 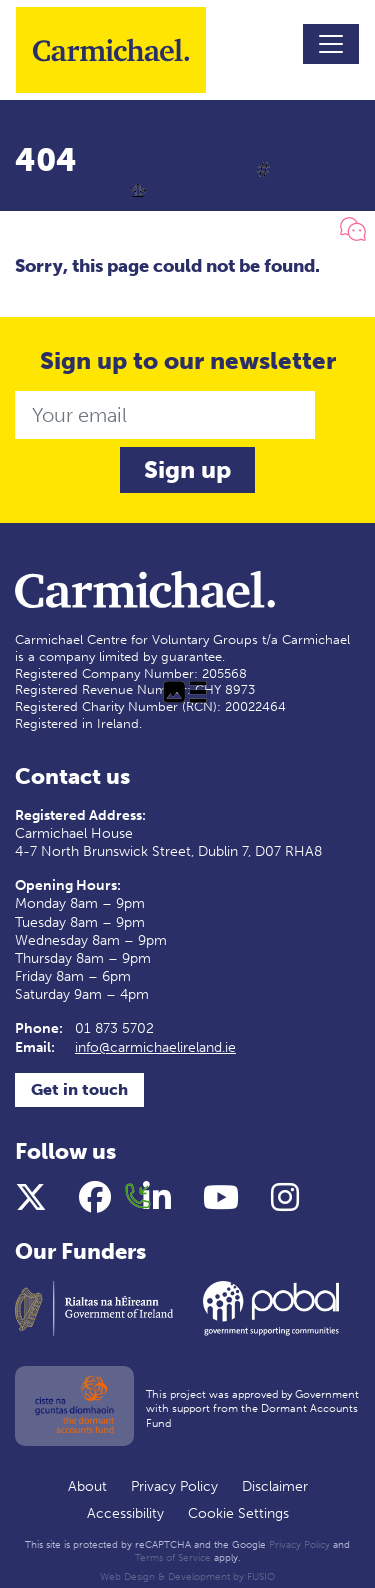 I want to click on add or search hashtags, so click(x=263, y=169).